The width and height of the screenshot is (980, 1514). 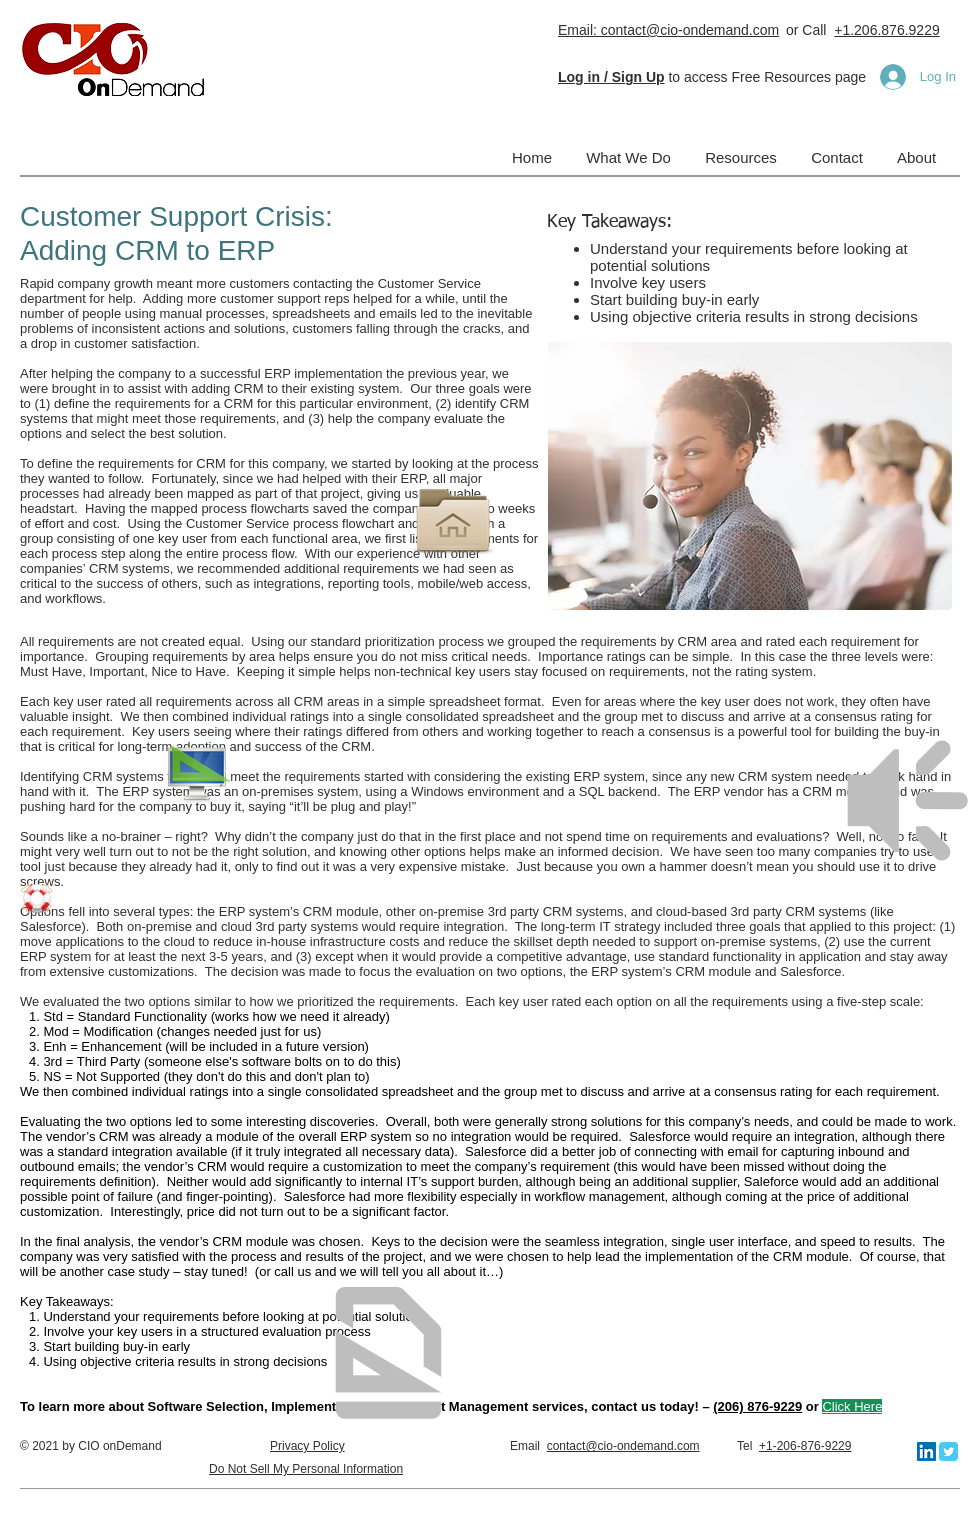 I want to click on access help documentation or support, so click(x=37, y=899).